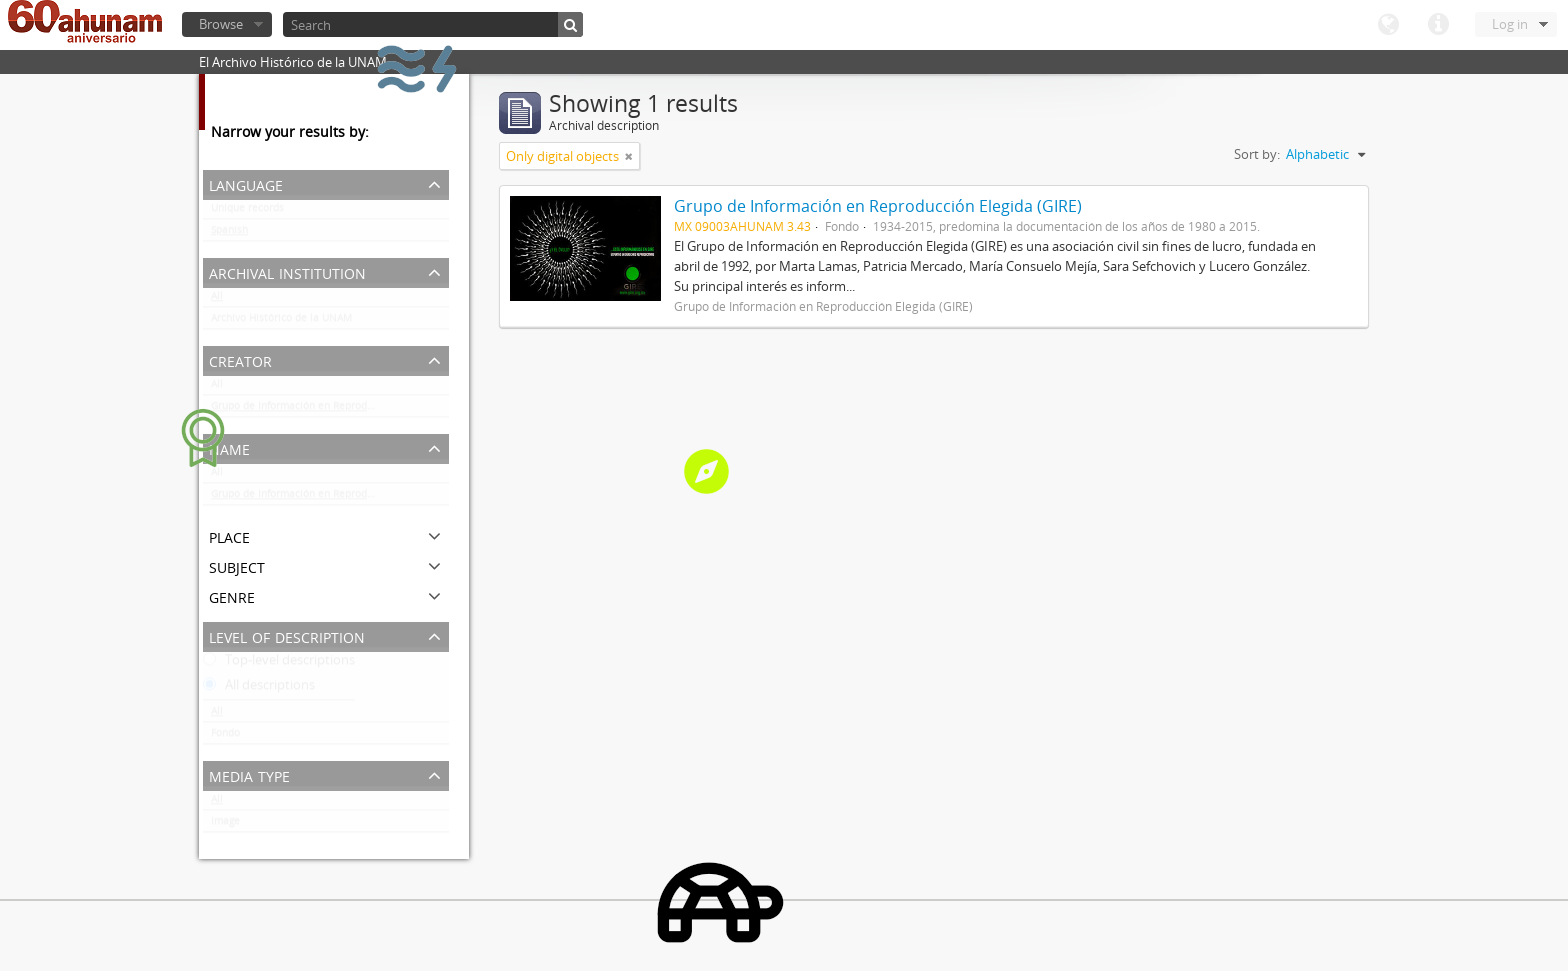 The height and width of the screenshot is (971, 1568). Describe the element at coordinates (417, 69) in the screenshot. I see `hydroelectric power generation` at that location.